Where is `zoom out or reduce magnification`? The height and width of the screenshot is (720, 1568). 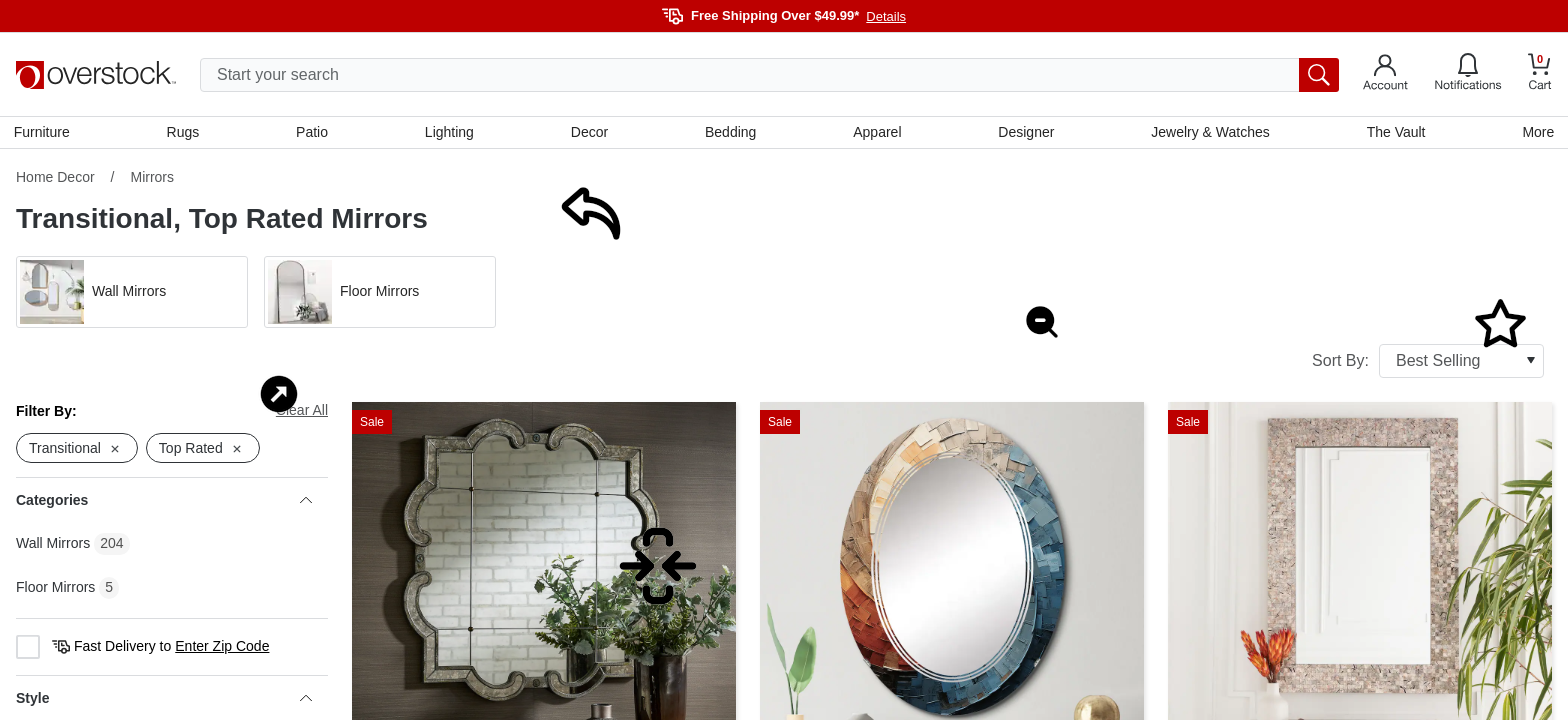
zoom out or reduce magnification is located at coordinates (1042, 322).